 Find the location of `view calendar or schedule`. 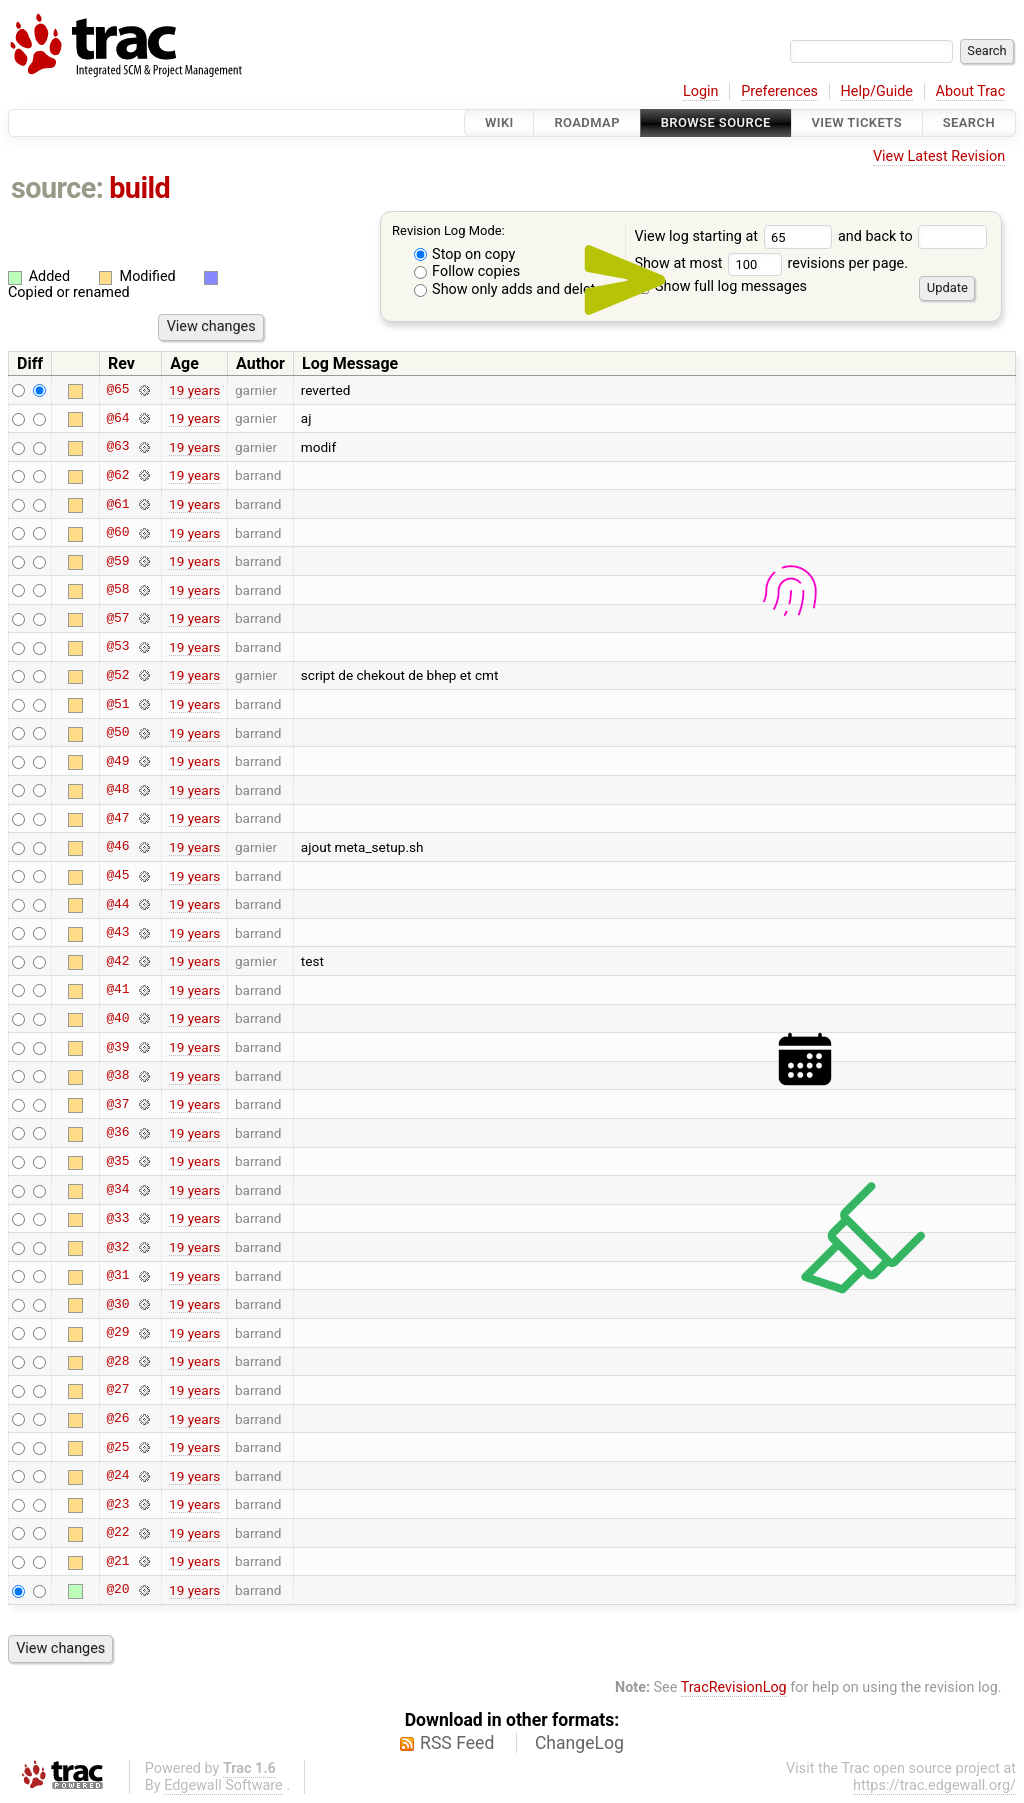

view calendar or schedule is located at coordinates (805, 1059).